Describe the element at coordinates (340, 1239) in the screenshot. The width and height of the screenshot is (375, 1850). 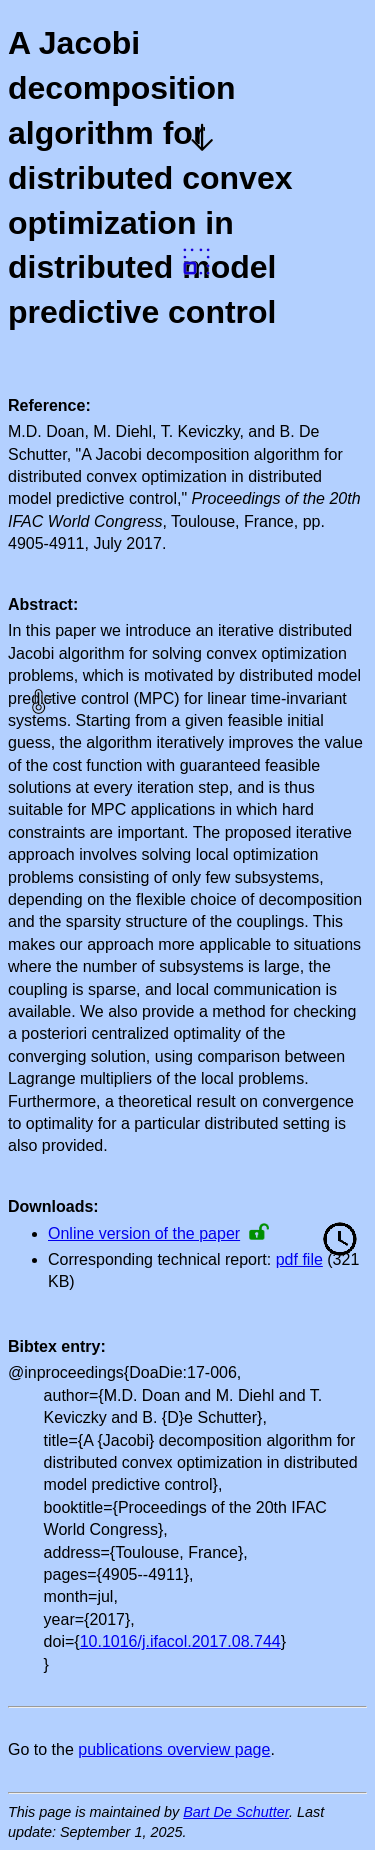
I see `view time or clock settings` at that location.